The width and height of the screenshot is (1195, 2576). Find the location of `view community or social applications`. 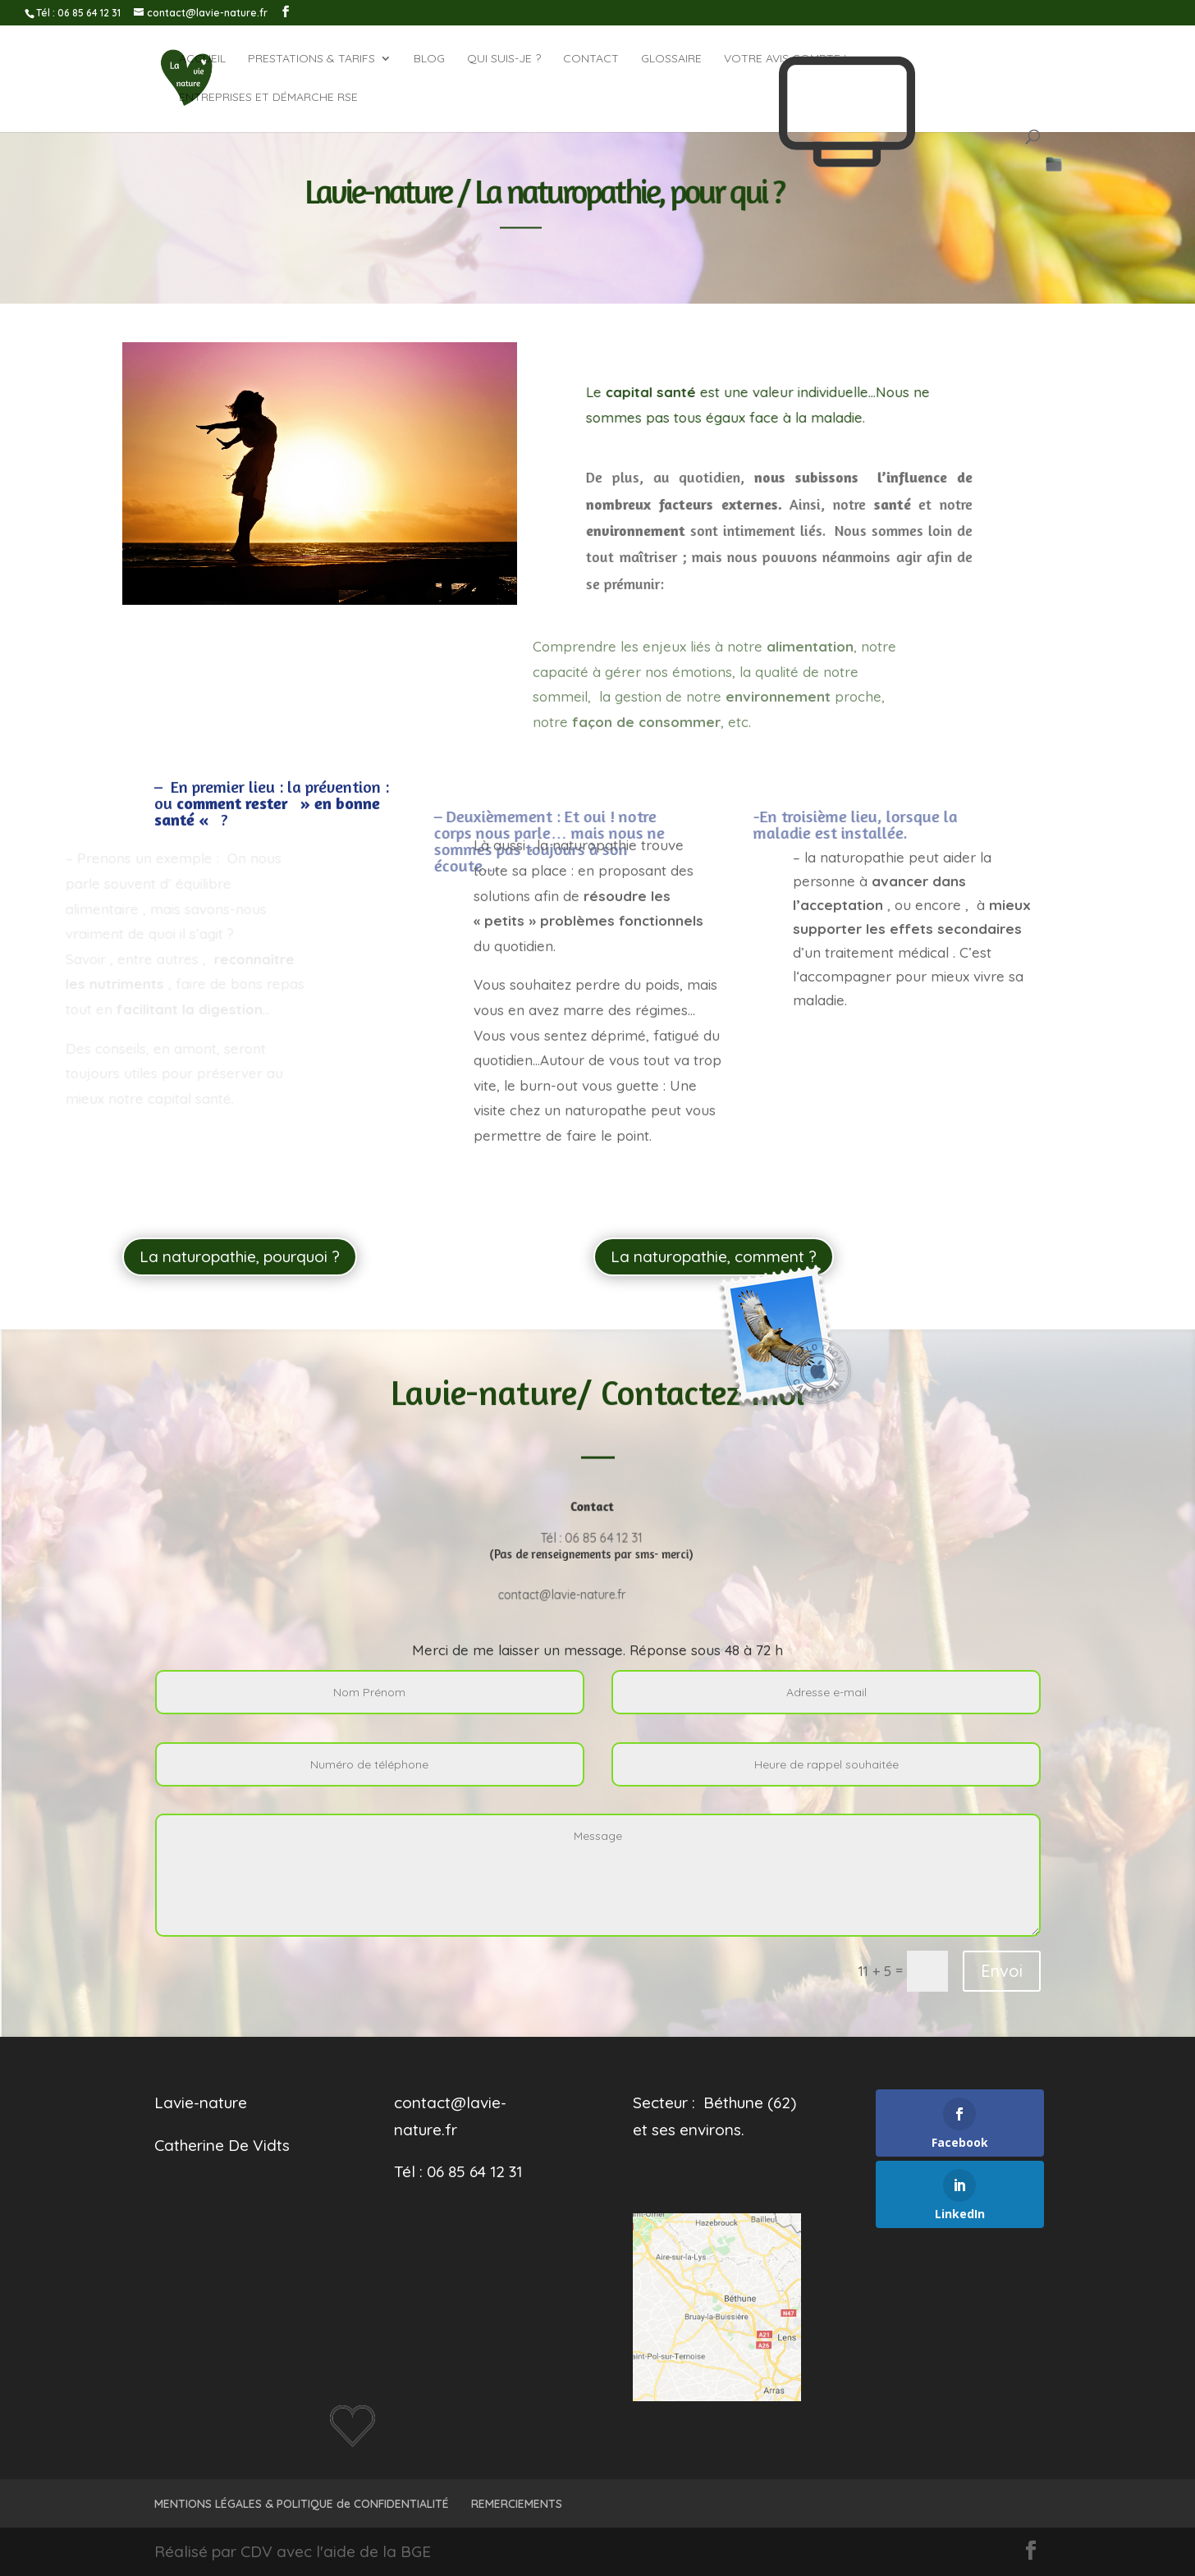

view community or social applications is located at coordinates (352, 2425).